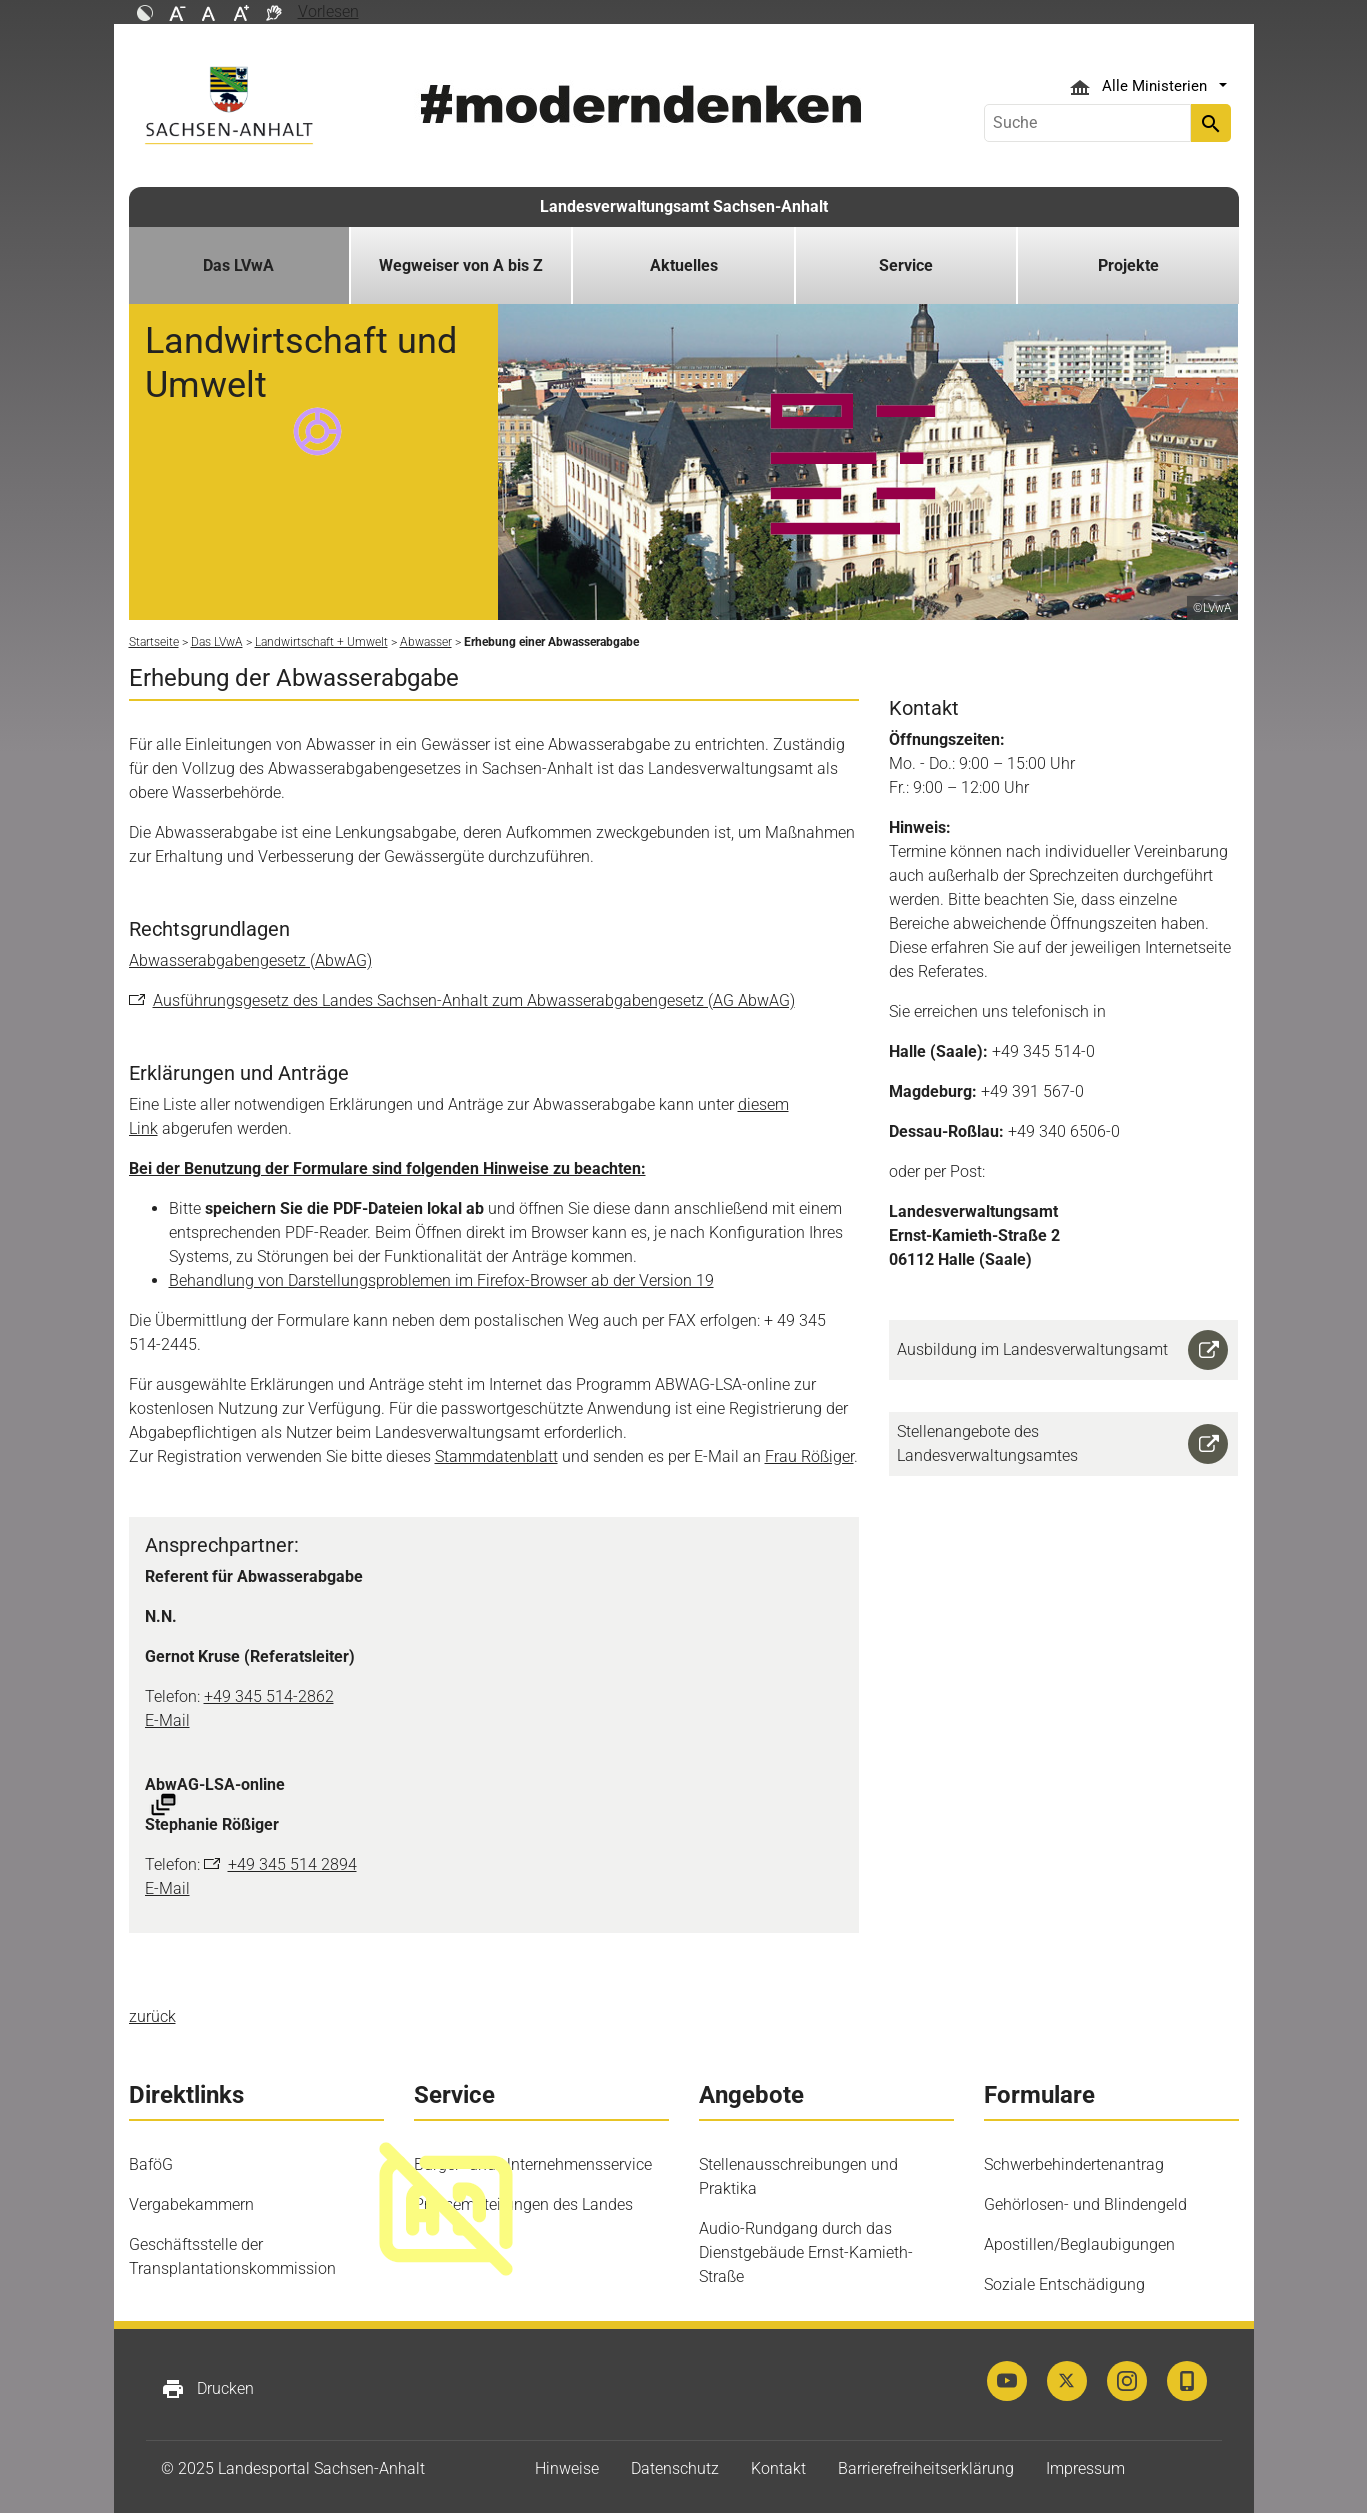  I want to click on indicates a keyword or reserved word in code, so click(853, 464).